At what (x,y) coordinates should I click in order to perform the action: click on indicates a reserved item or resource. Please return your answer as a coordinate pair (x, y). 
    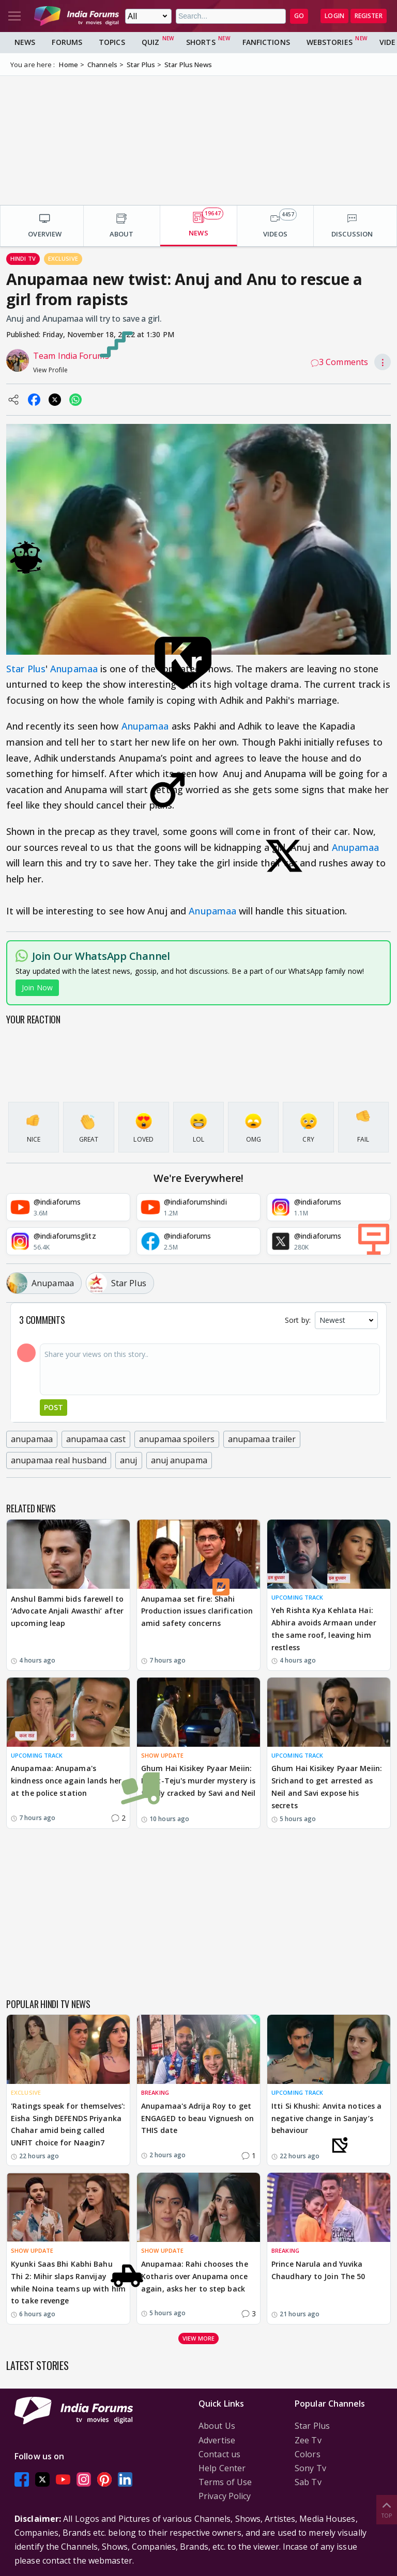
    Looking at the image, I should click on (374, 1239).